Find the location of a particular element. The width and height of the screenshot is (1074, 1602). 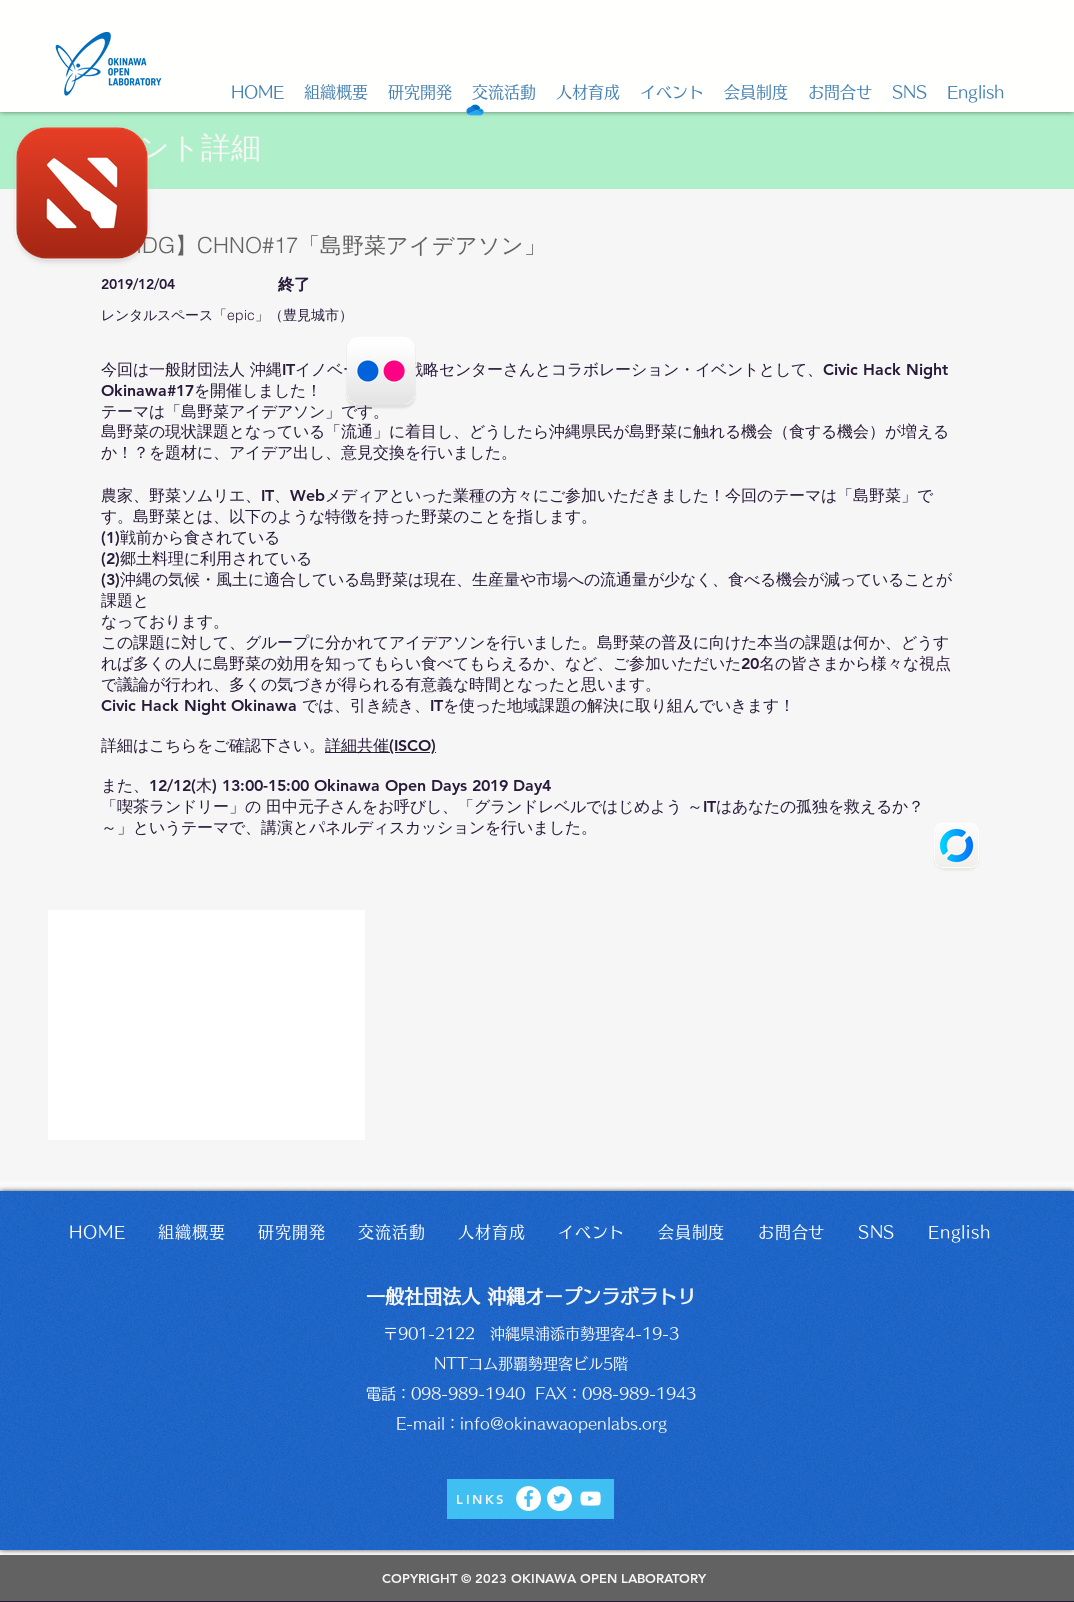

connect your Flickr account is located at coordinates (381, 371).